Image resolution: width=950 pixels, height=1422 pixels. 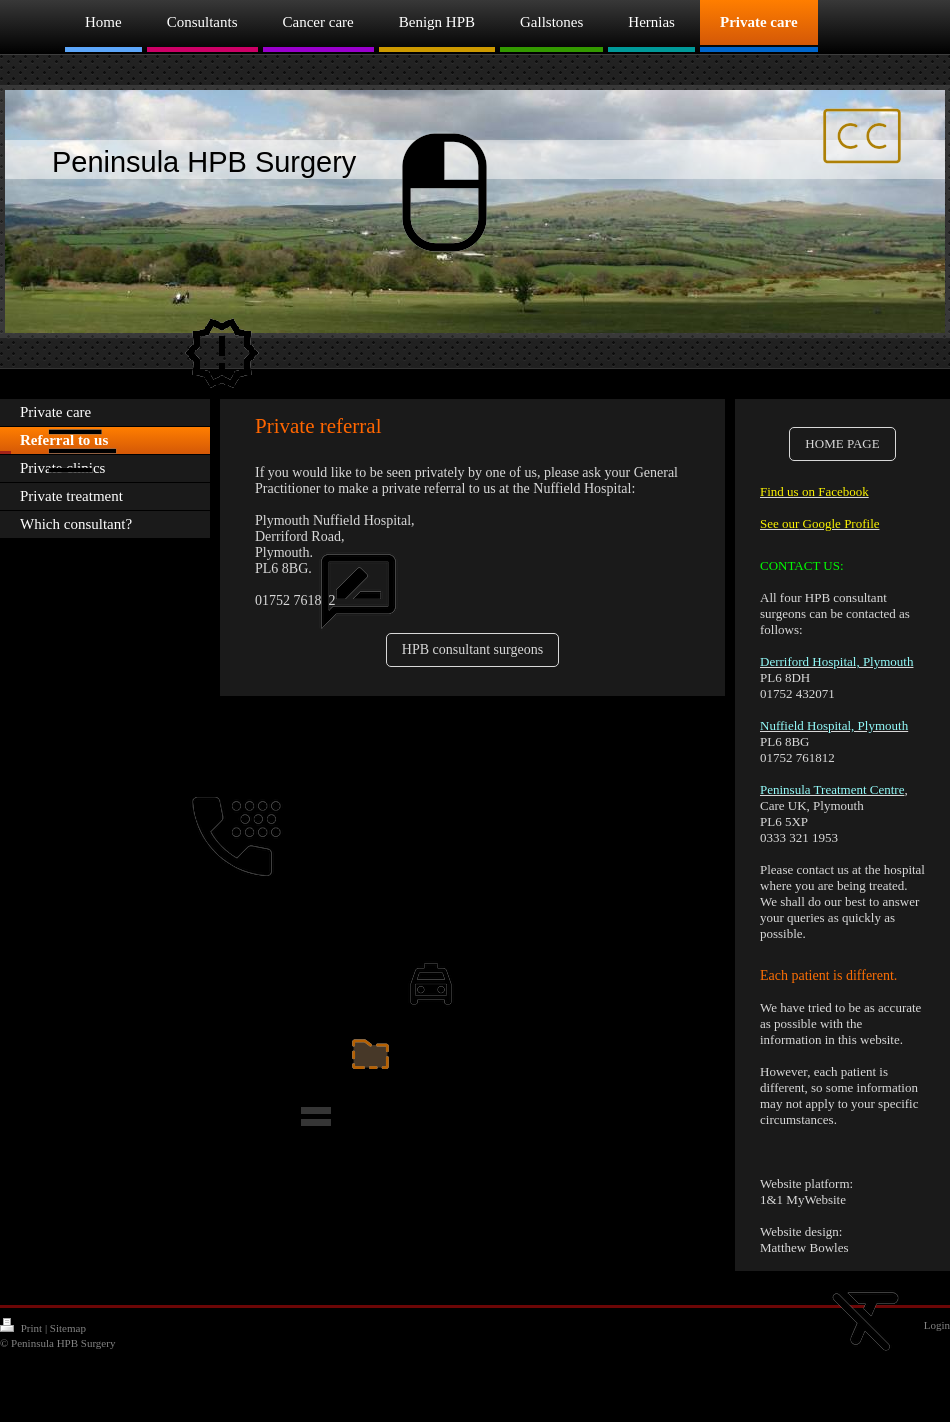 What do you see at coordinates (370, 1053) in the screenshot?
I see `create a new folder` at bounding box center [370, 1053].